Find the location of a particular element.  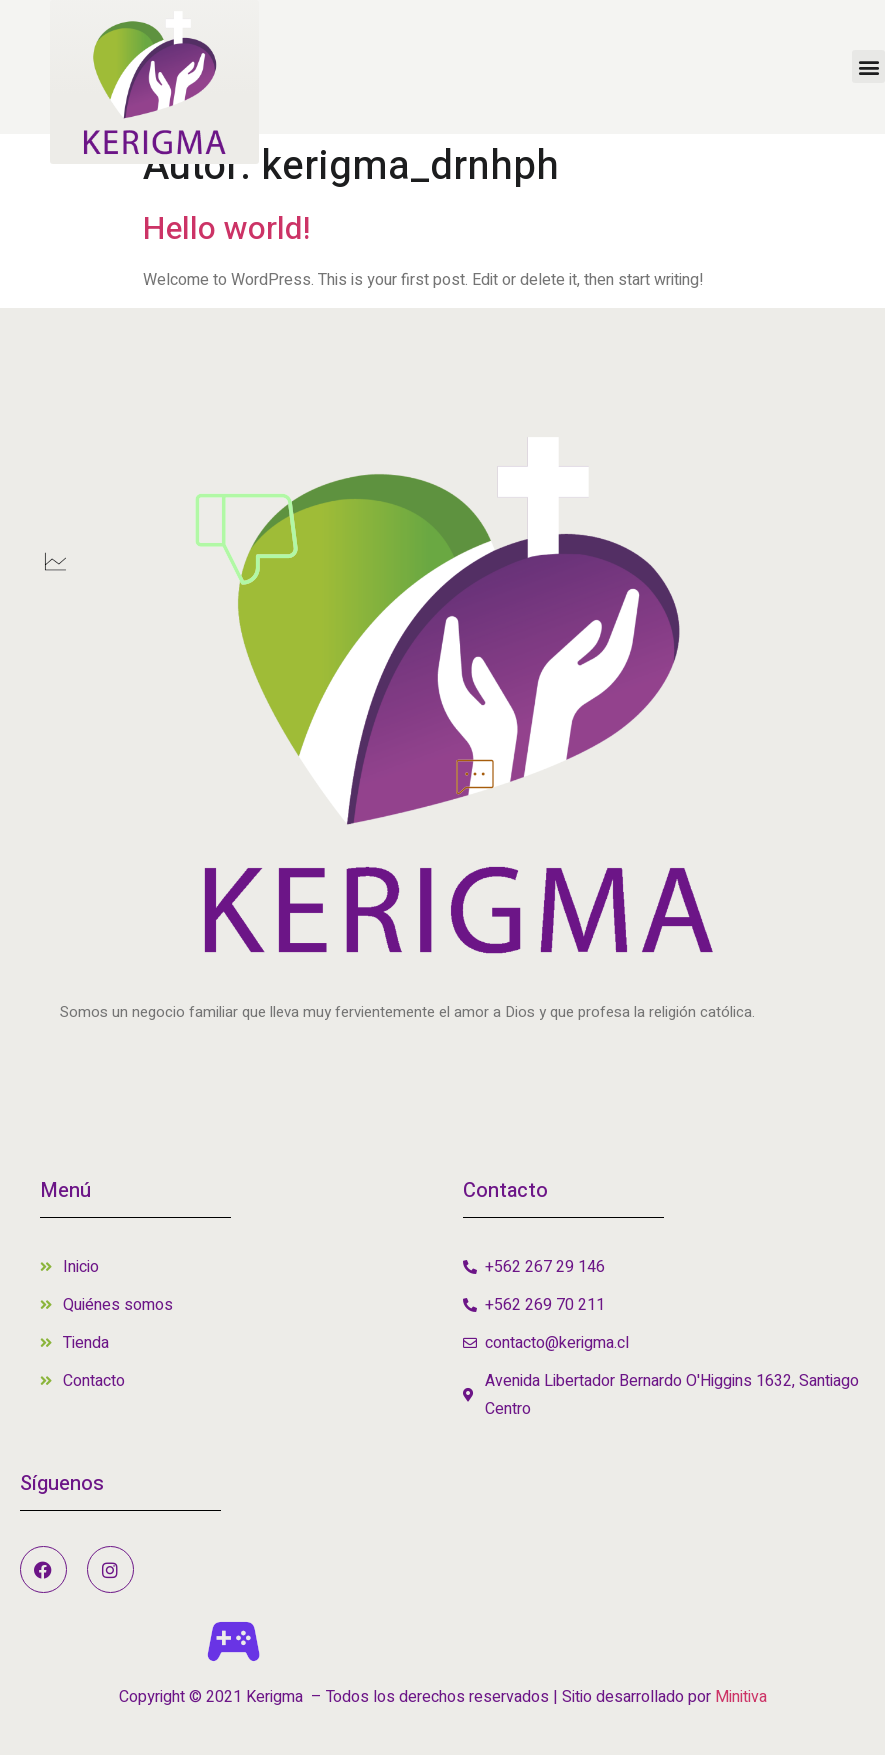

dislike or downvote content is located at coordinates (246, 533).